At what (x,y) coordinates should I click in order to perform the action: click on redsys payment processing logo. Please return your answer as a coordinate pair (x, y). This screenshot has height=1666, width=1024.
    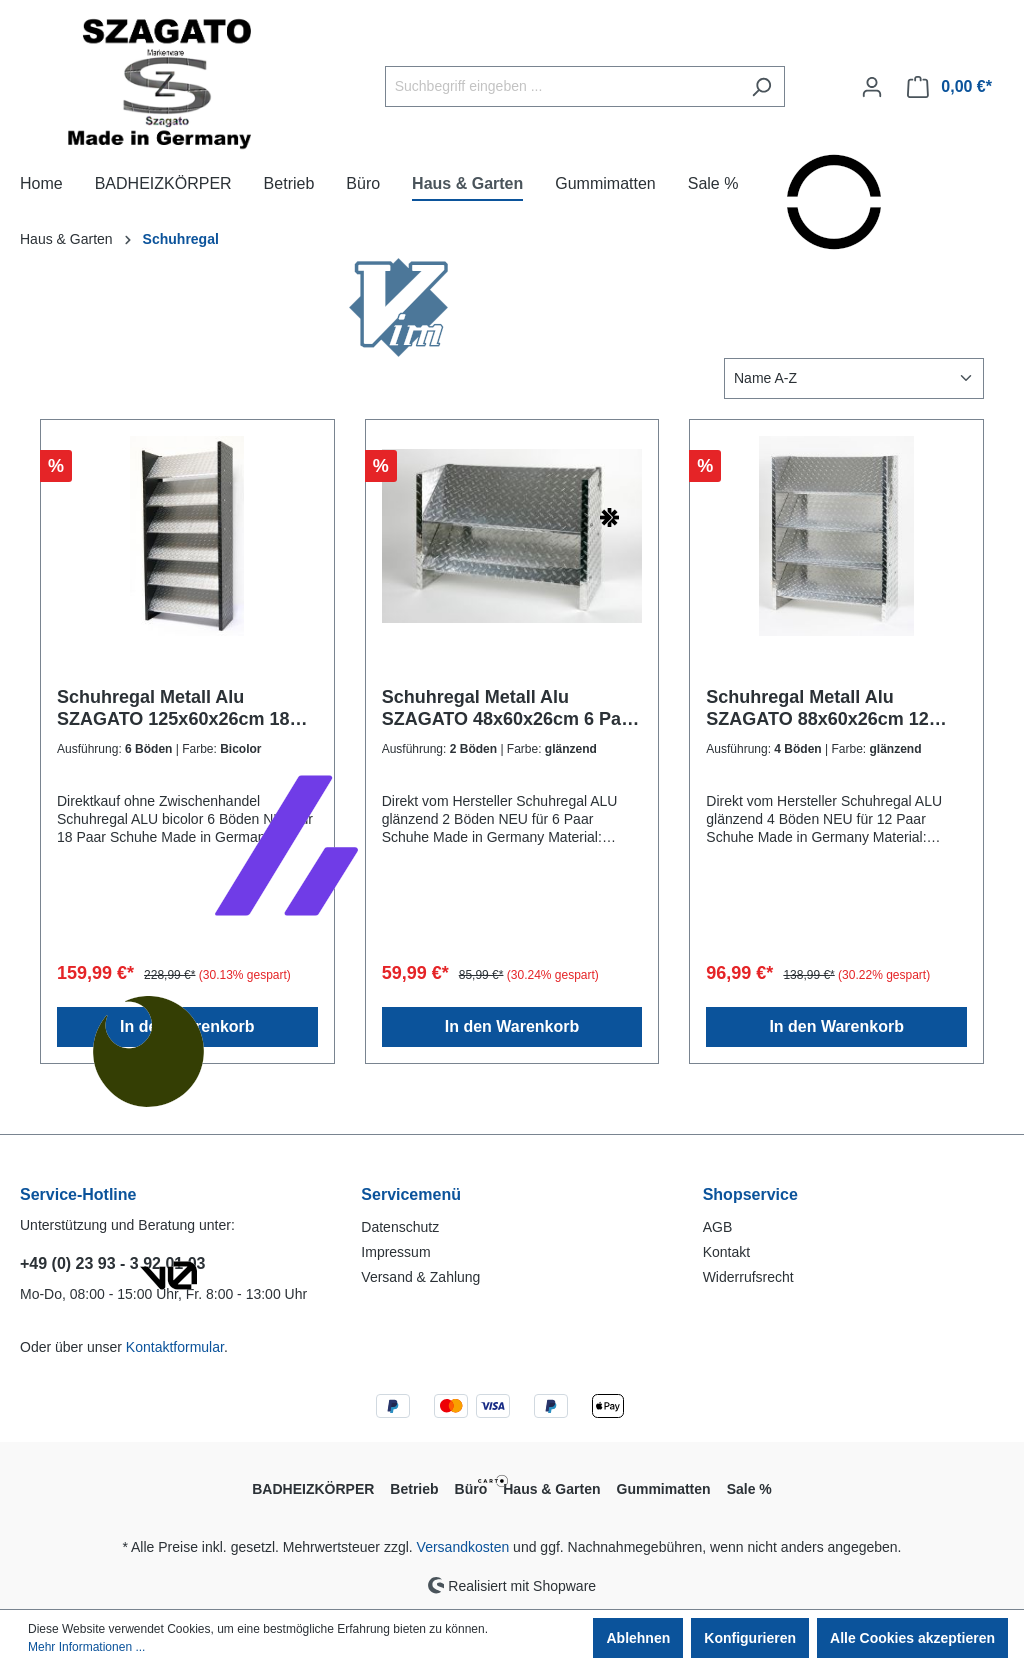
    Looking at the image, I should click on (148, 1051).